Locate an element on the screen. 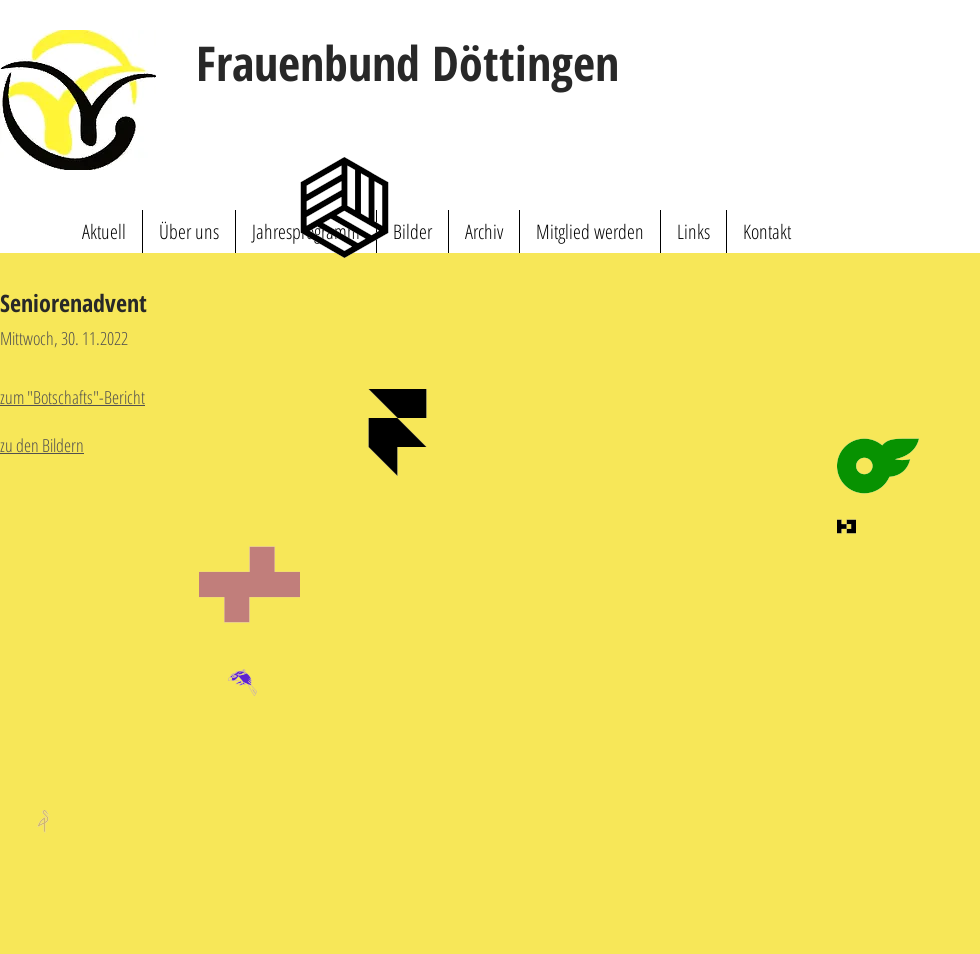 The width and height of the screenshot is (980, 954). open framer design tool is located at coordinates (397, 432).